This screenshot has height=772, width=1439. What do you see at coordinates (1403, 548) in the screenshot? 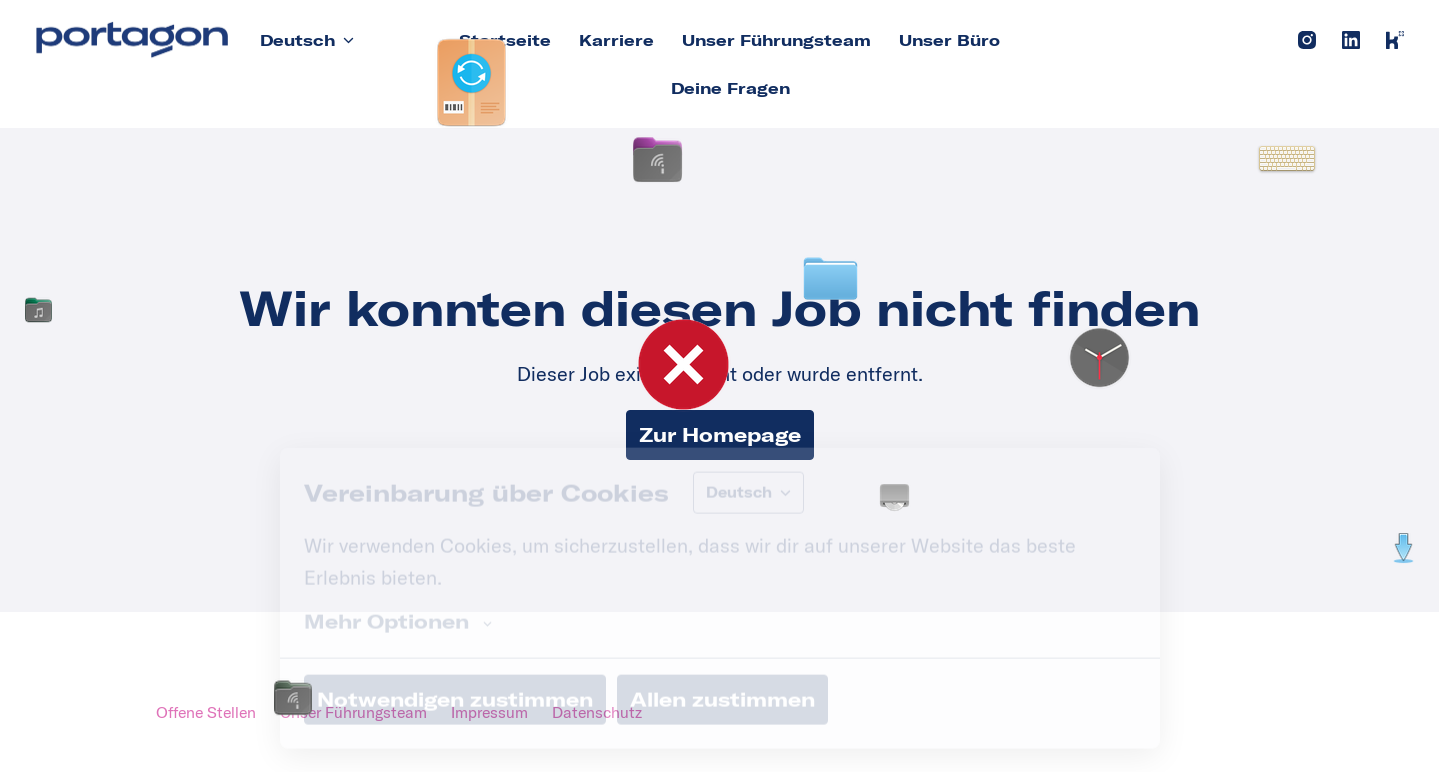
I see `save file with a new name or location` at bounding box center [1403, 548].